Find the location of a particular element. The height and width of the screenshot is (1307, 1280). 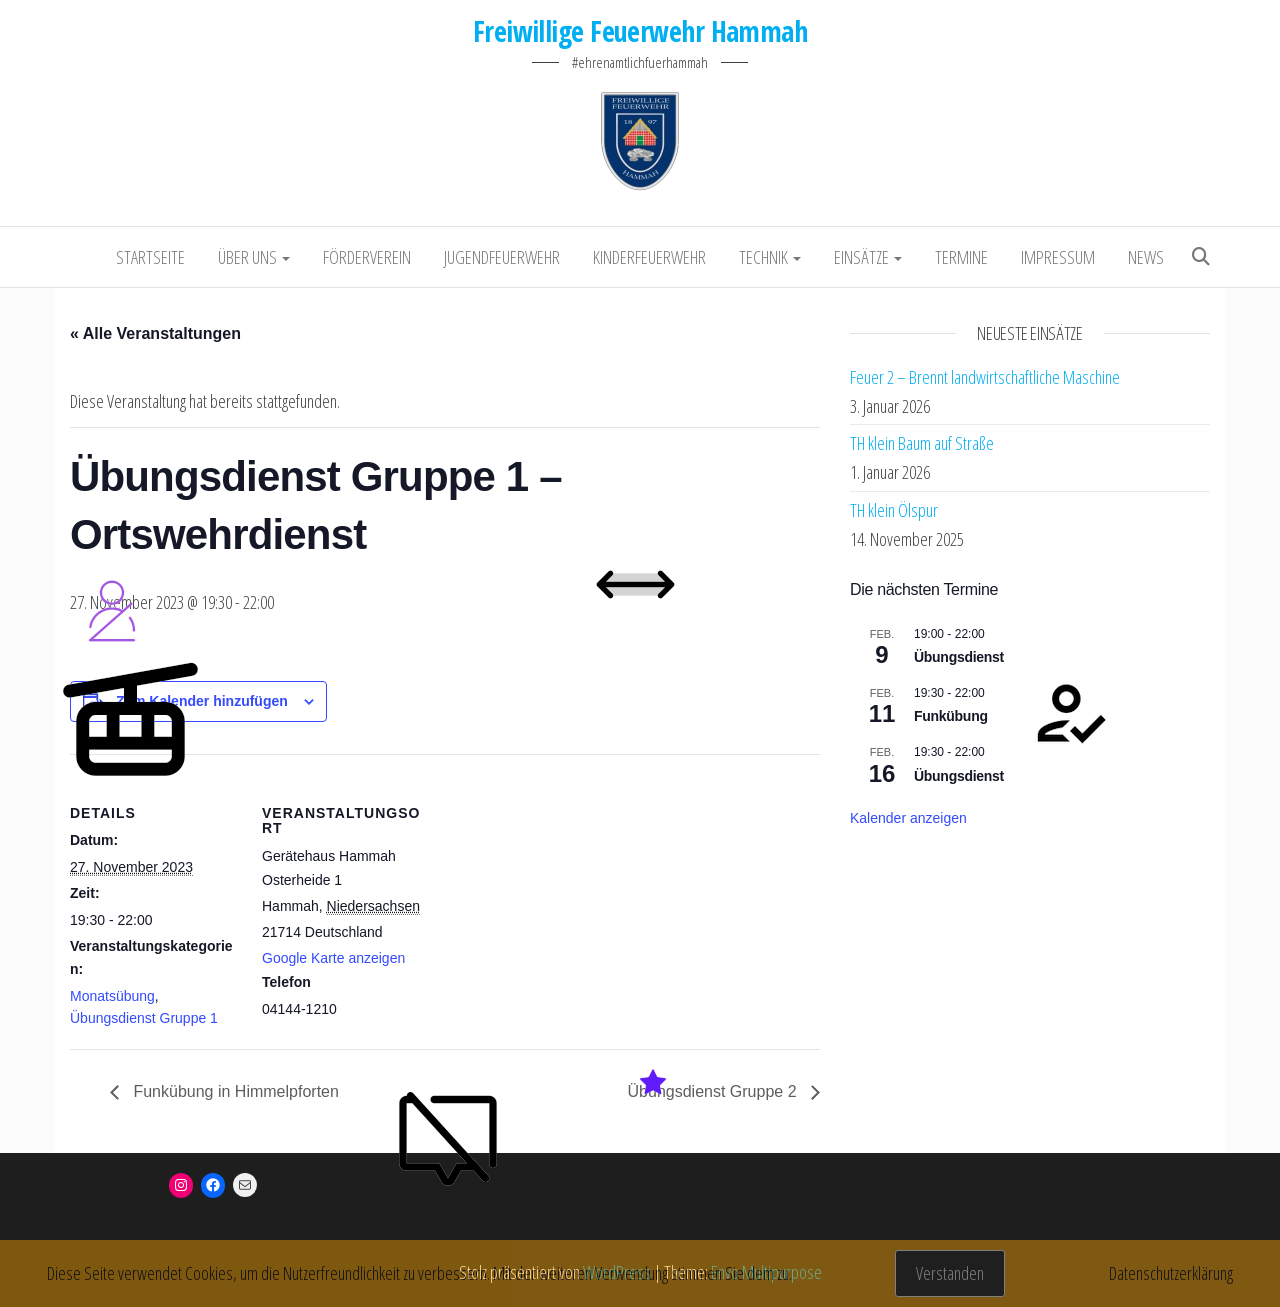

indicates a favorited or starred item is located at coordinates (653, 1083).